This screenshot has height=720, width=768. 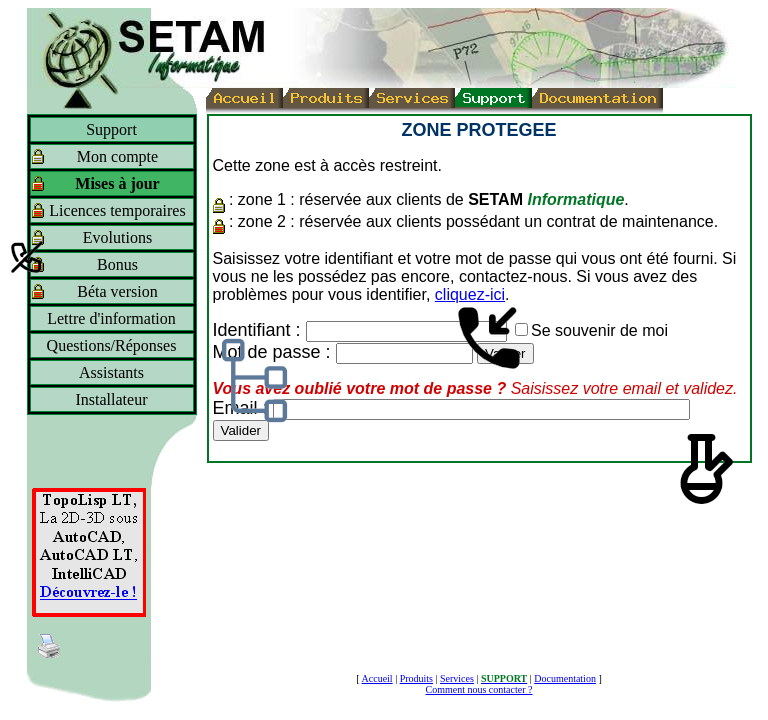 I want to click on indicates a missed call that needs to be returned, so click(x=489, y=338).